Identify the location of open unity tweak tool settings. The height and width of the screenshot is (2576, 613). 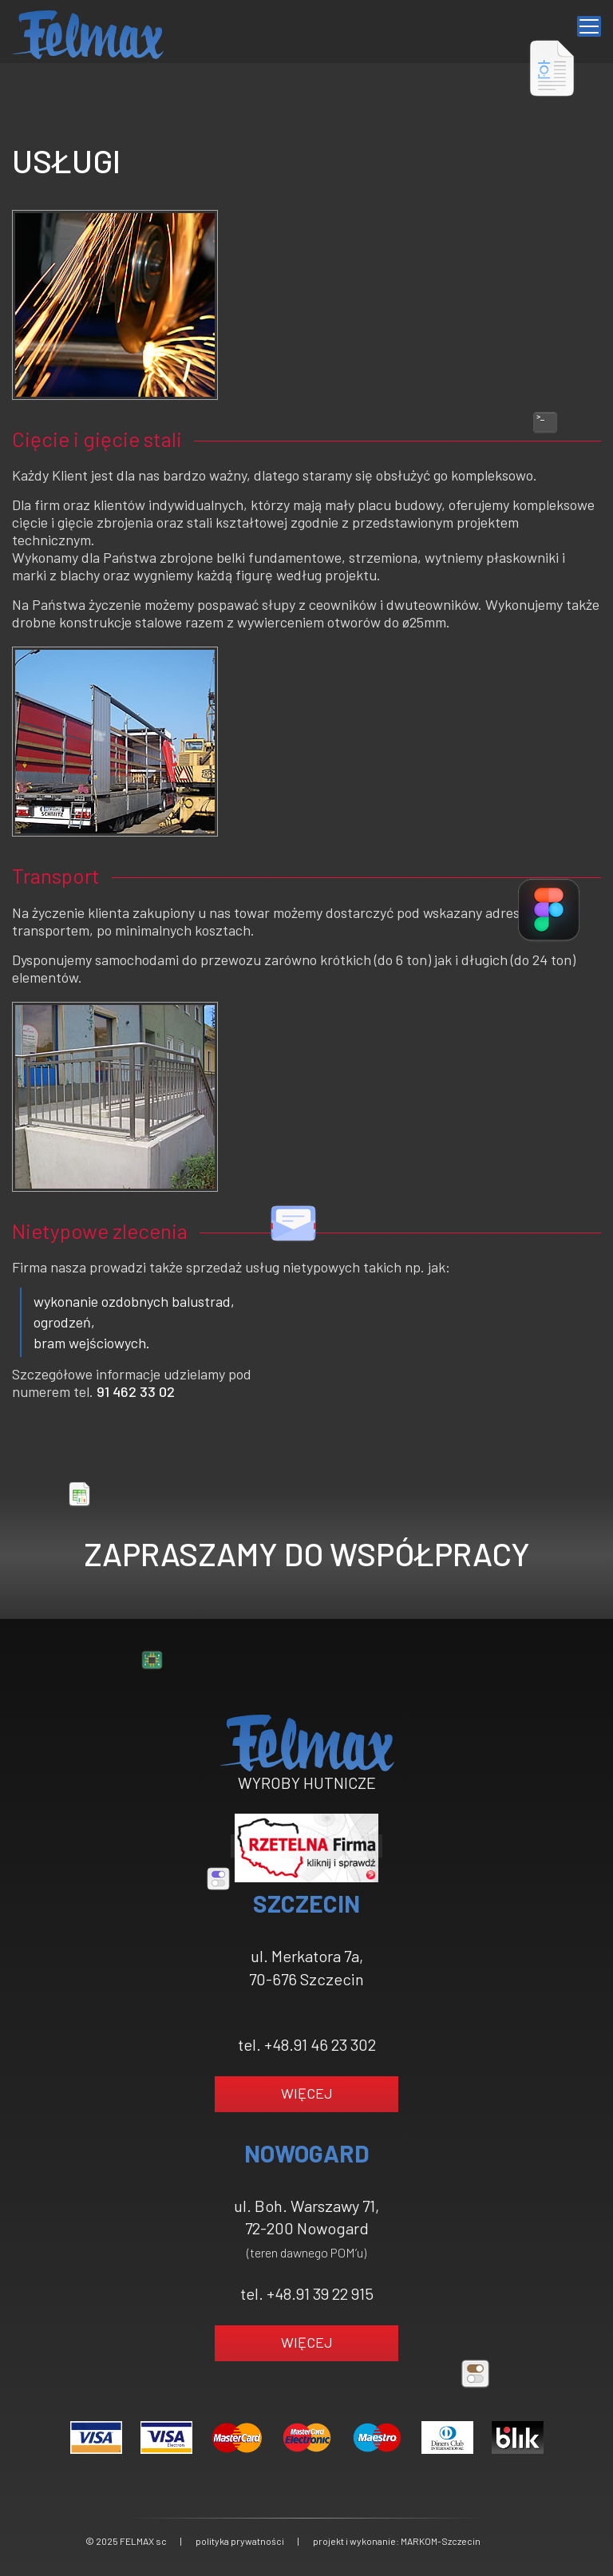
(218, 1878).